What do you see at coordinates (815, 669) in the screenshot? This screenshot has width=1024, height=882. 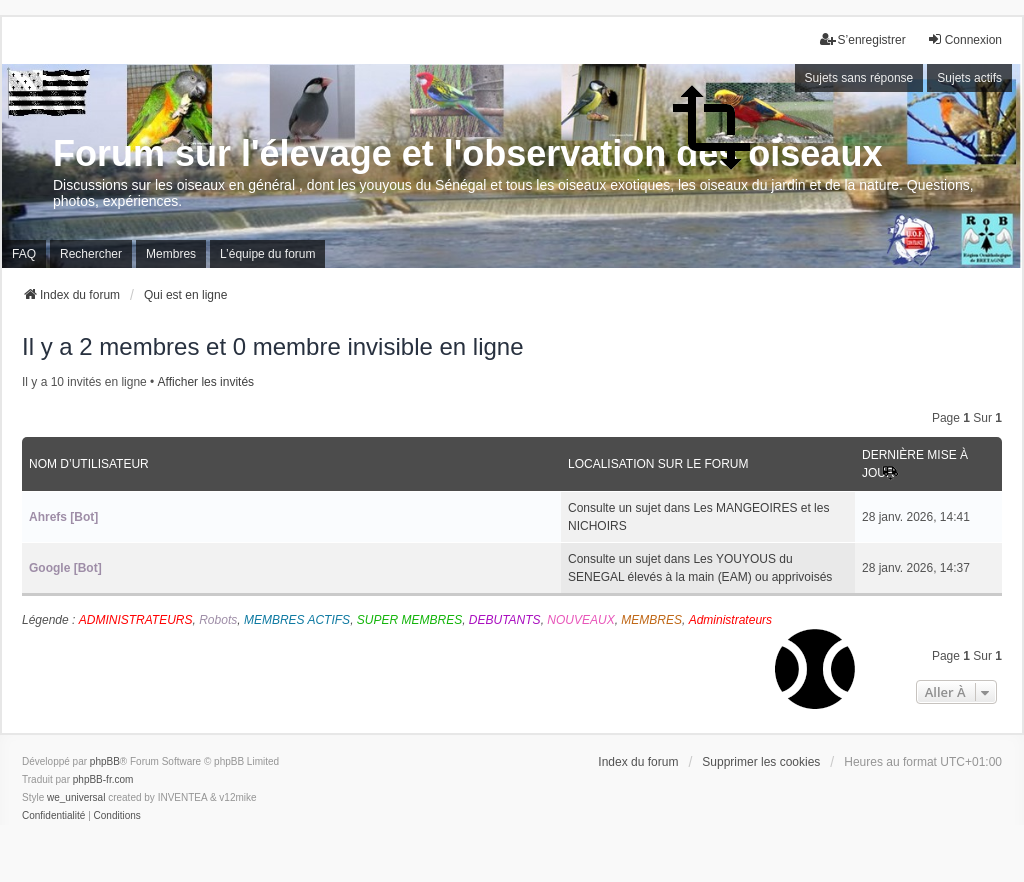 I see `access baseball or sports content` at bounding box center [815, 669].